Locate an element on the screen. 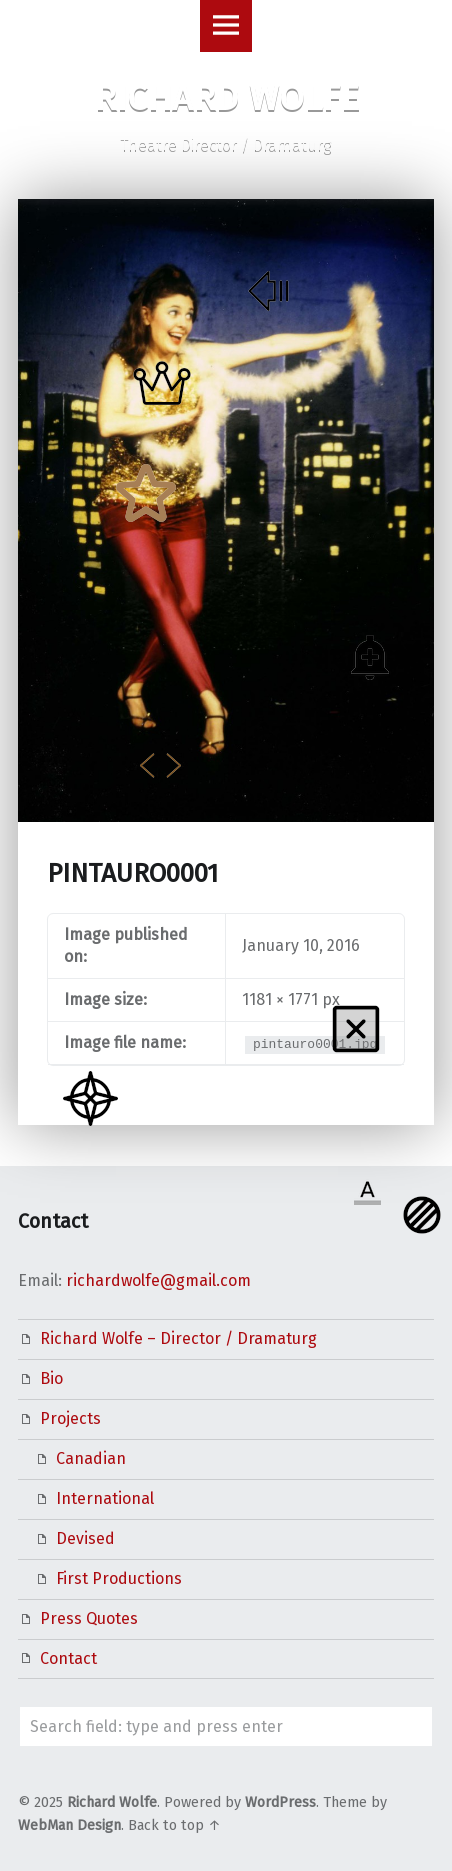 The image size is (452, 1871). add a new alert or notification is located at coordinates (370, 657).